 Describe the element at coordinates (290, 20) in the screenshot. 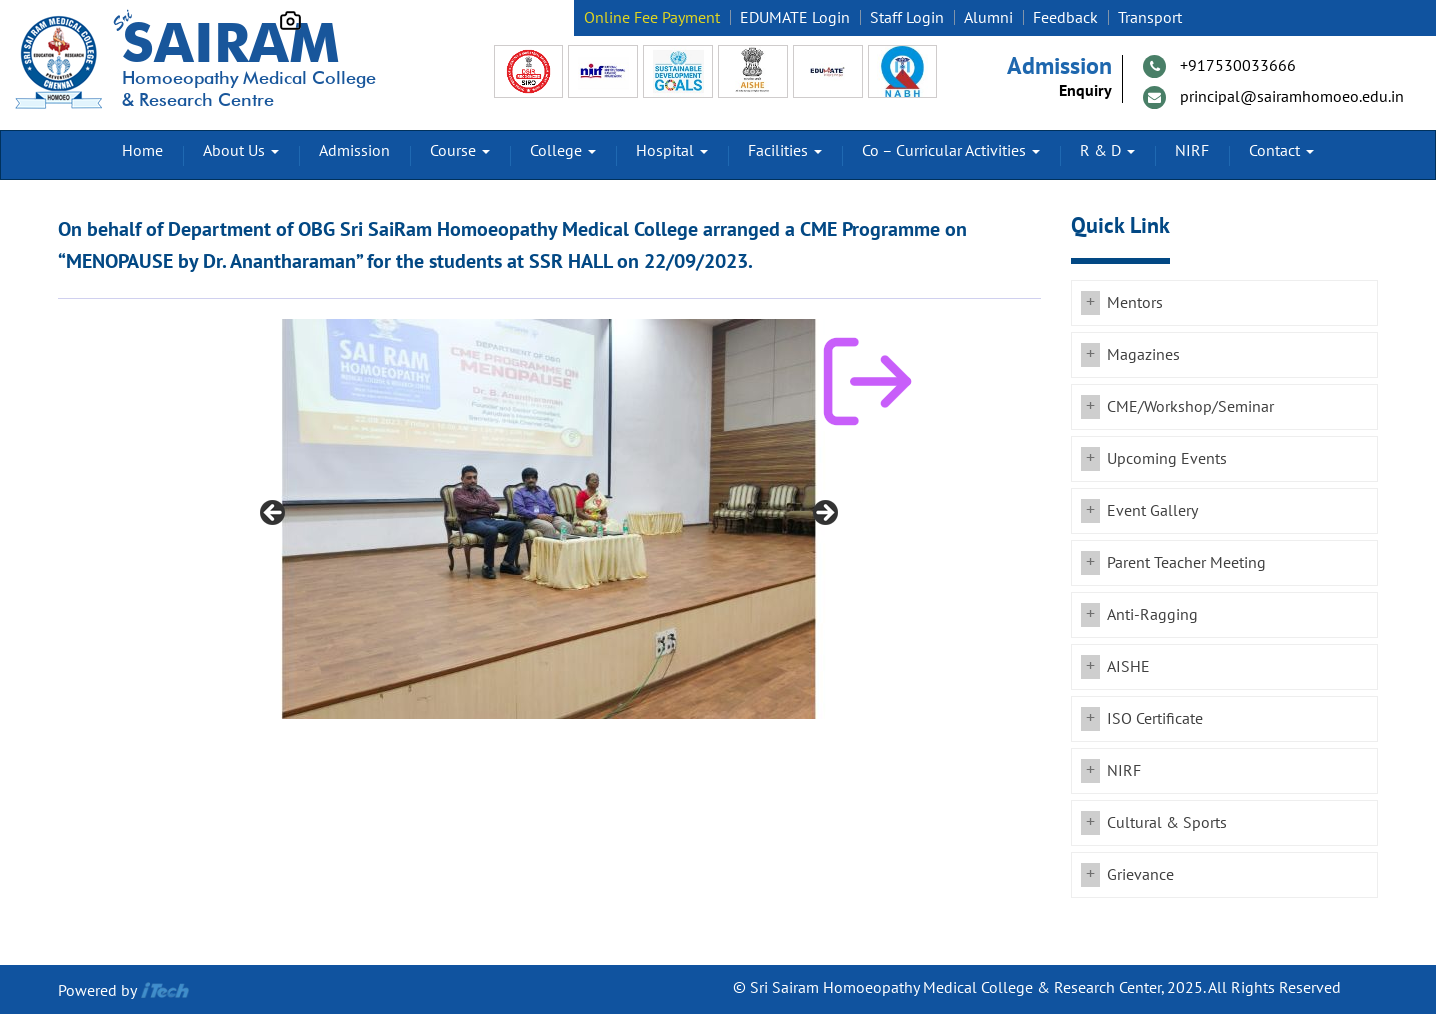

I see `take a photo` at that location.